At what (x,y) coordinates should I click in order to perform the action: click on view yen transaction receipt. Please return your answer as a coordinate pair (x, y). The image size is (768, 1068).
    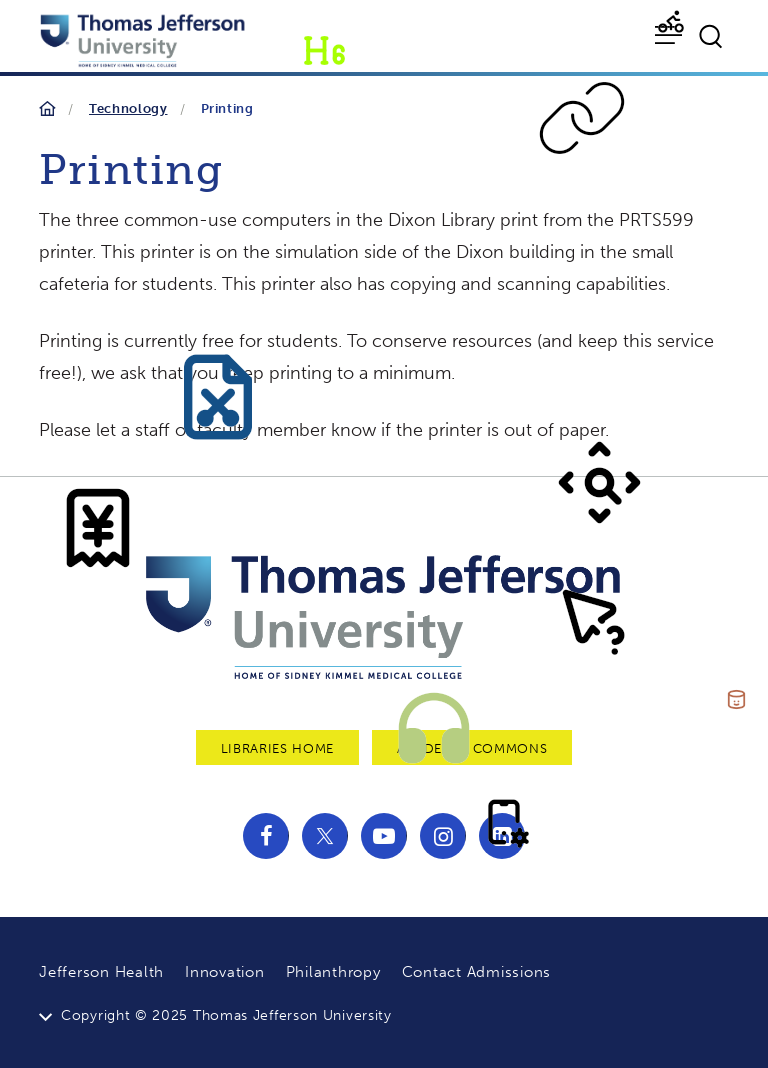
    Looking at the image, I should click on (98, 528).